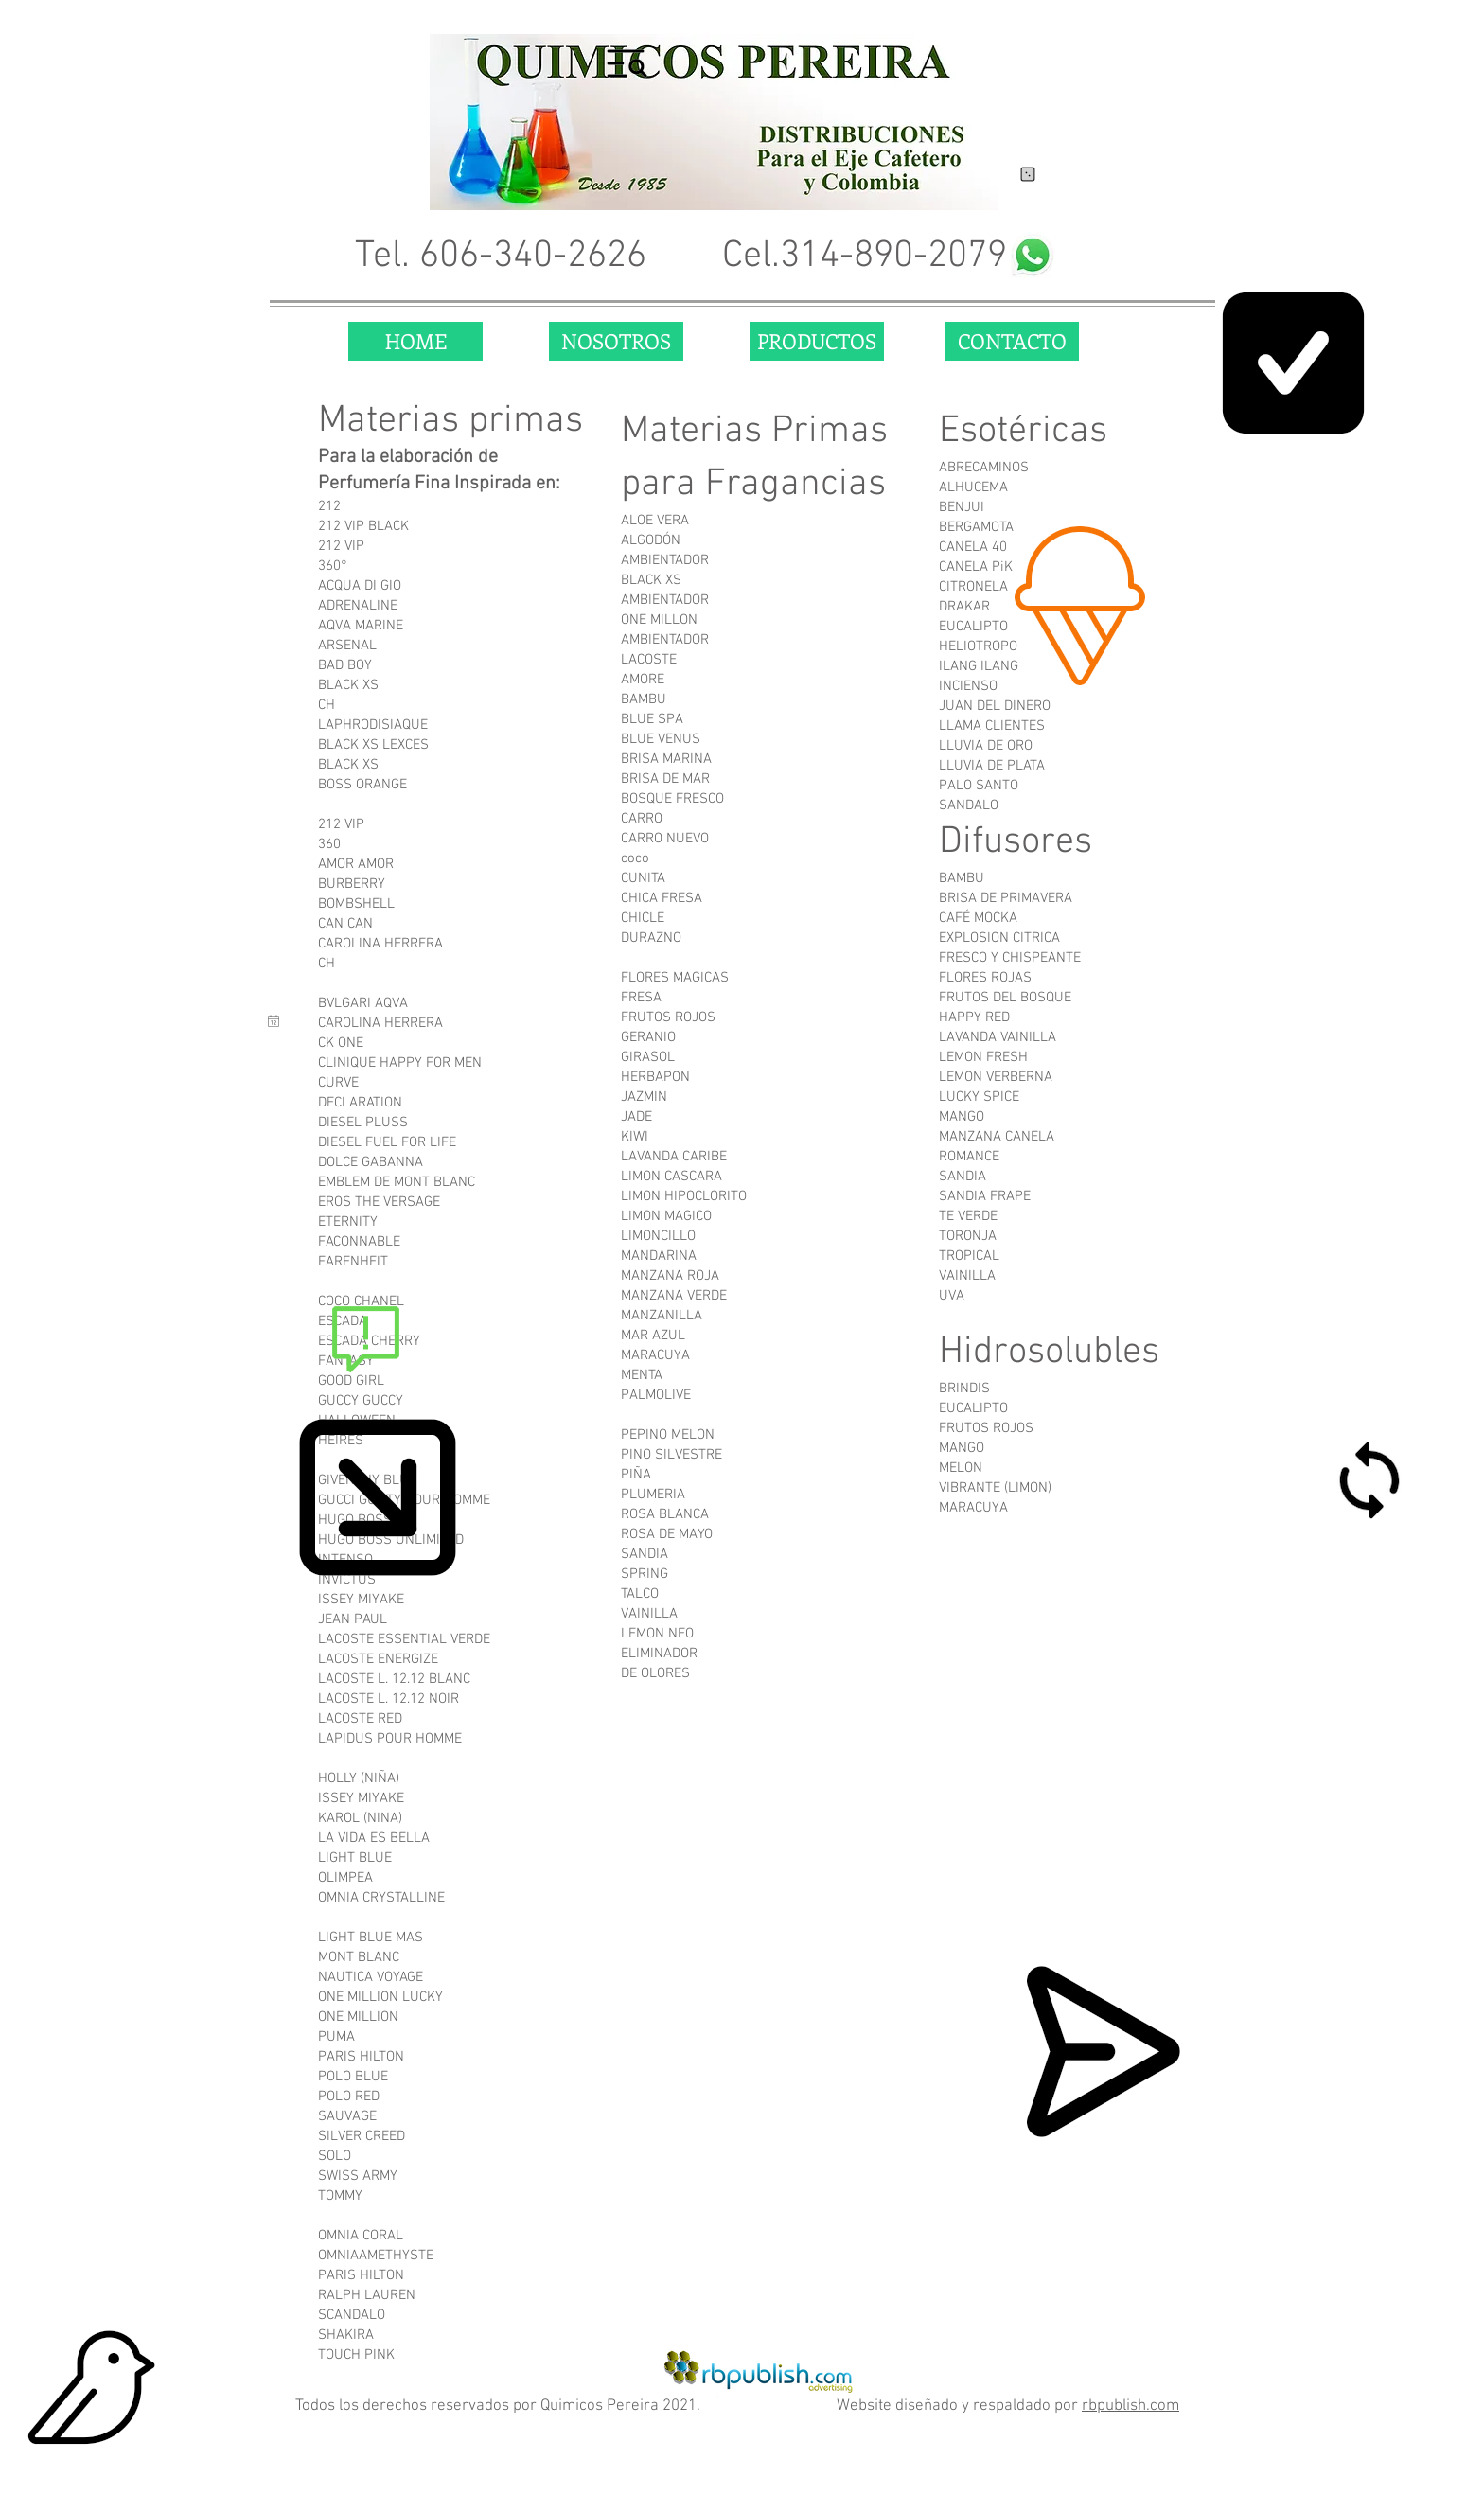  Describe the element at coordinates (365, 1339) in the screenshot. I see `report an issue or problem` at that location.